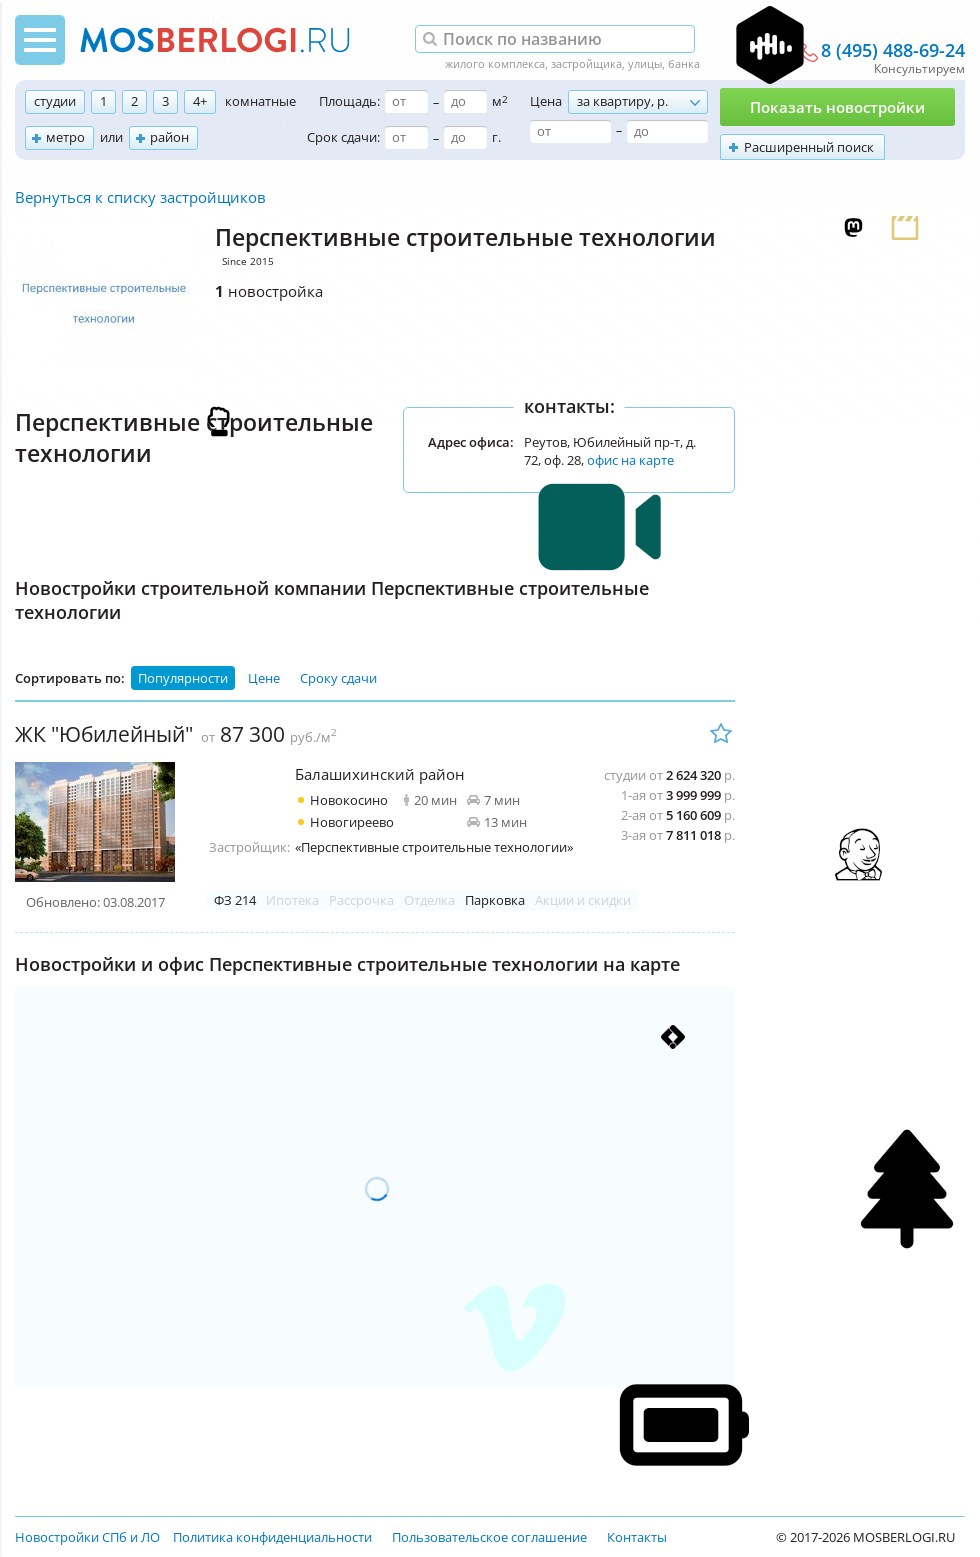 The width and height of the screenshot is (980, 1557). I want to click on indicates full battery charge, so click(681, 1425).